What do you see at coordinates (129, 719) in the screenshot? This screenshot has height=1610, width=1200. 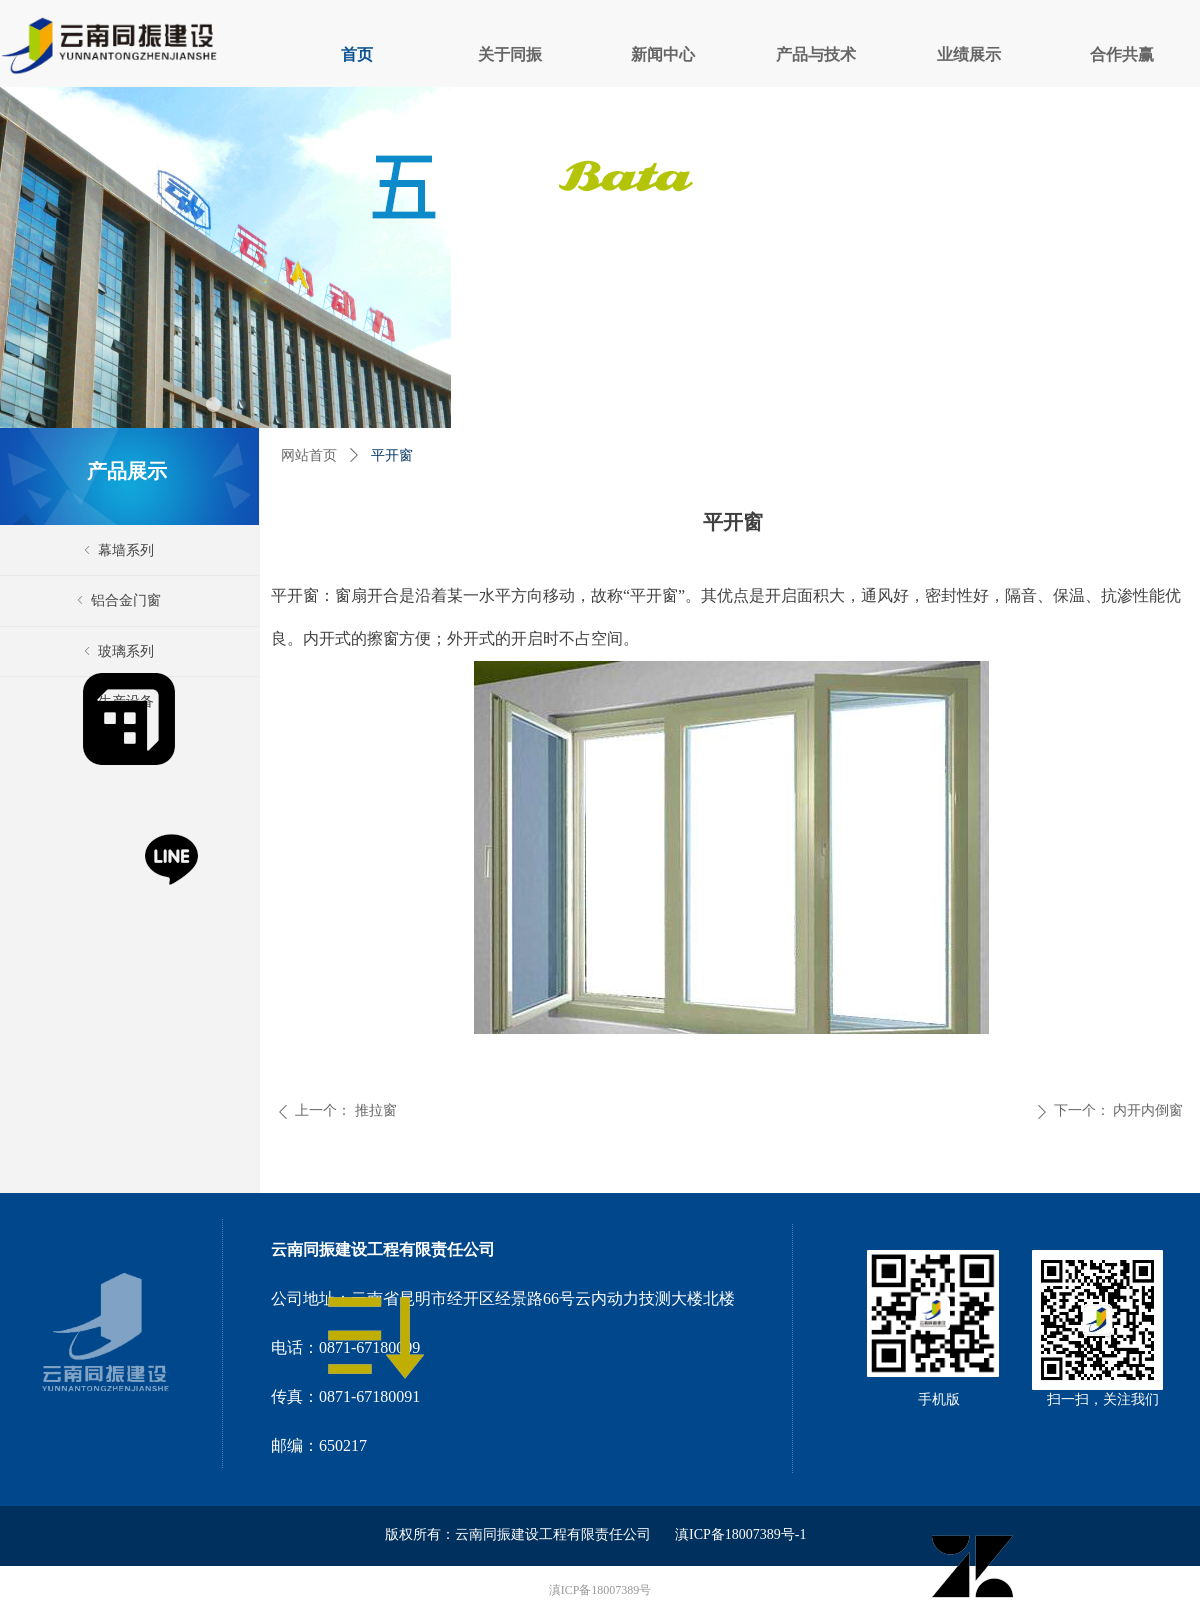 I see `open the Hotels.com app` at bounding box center [129, 719].